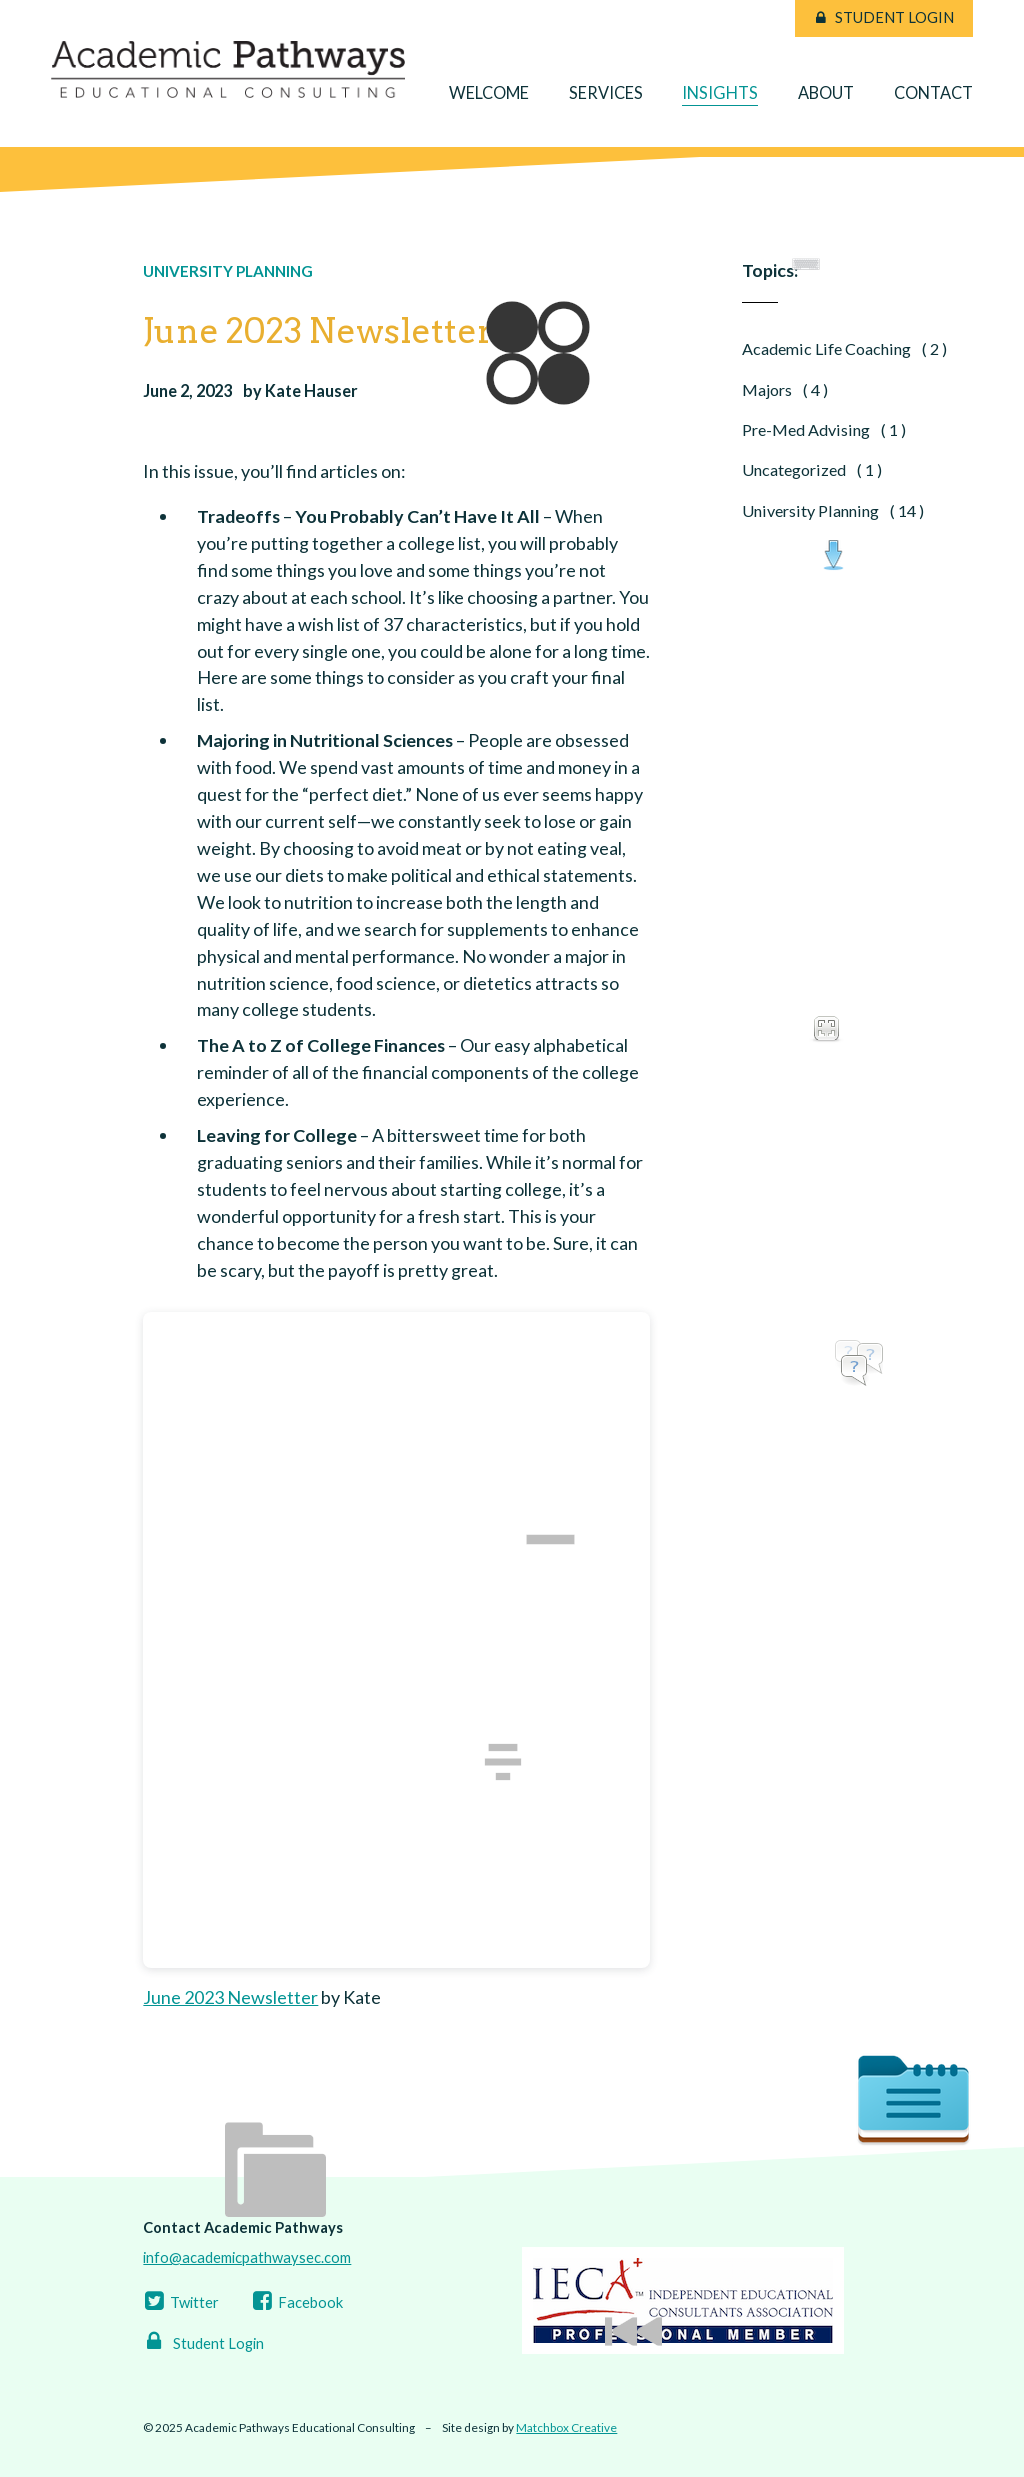 The height and width of the screenshot is (2477, 1024). Describe the element at coordinates (503, 1762) in the screenshot. I see `center align text` at that location.